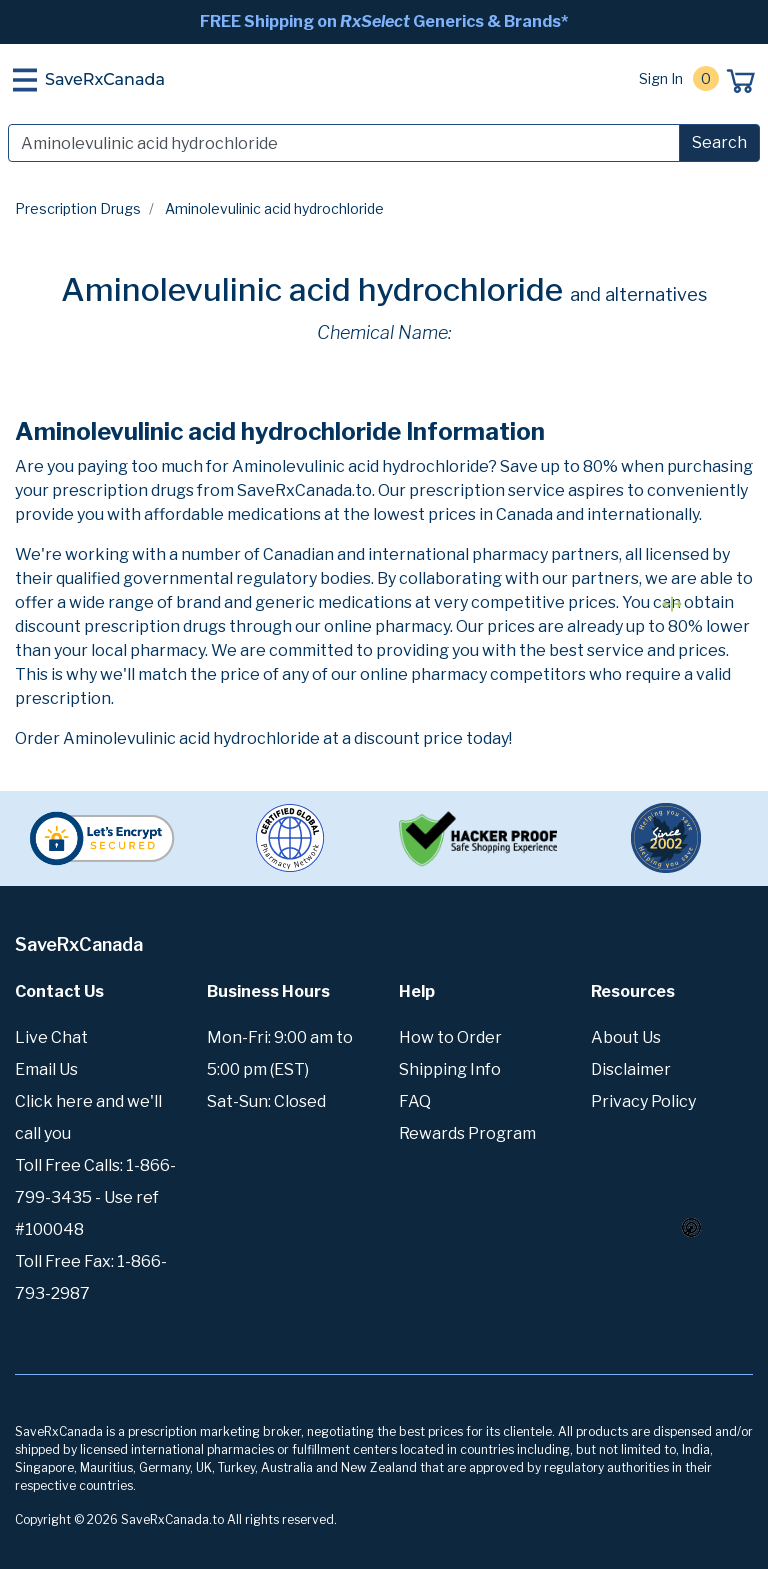  I want to click on expand content horizontally, so click(672, 604).